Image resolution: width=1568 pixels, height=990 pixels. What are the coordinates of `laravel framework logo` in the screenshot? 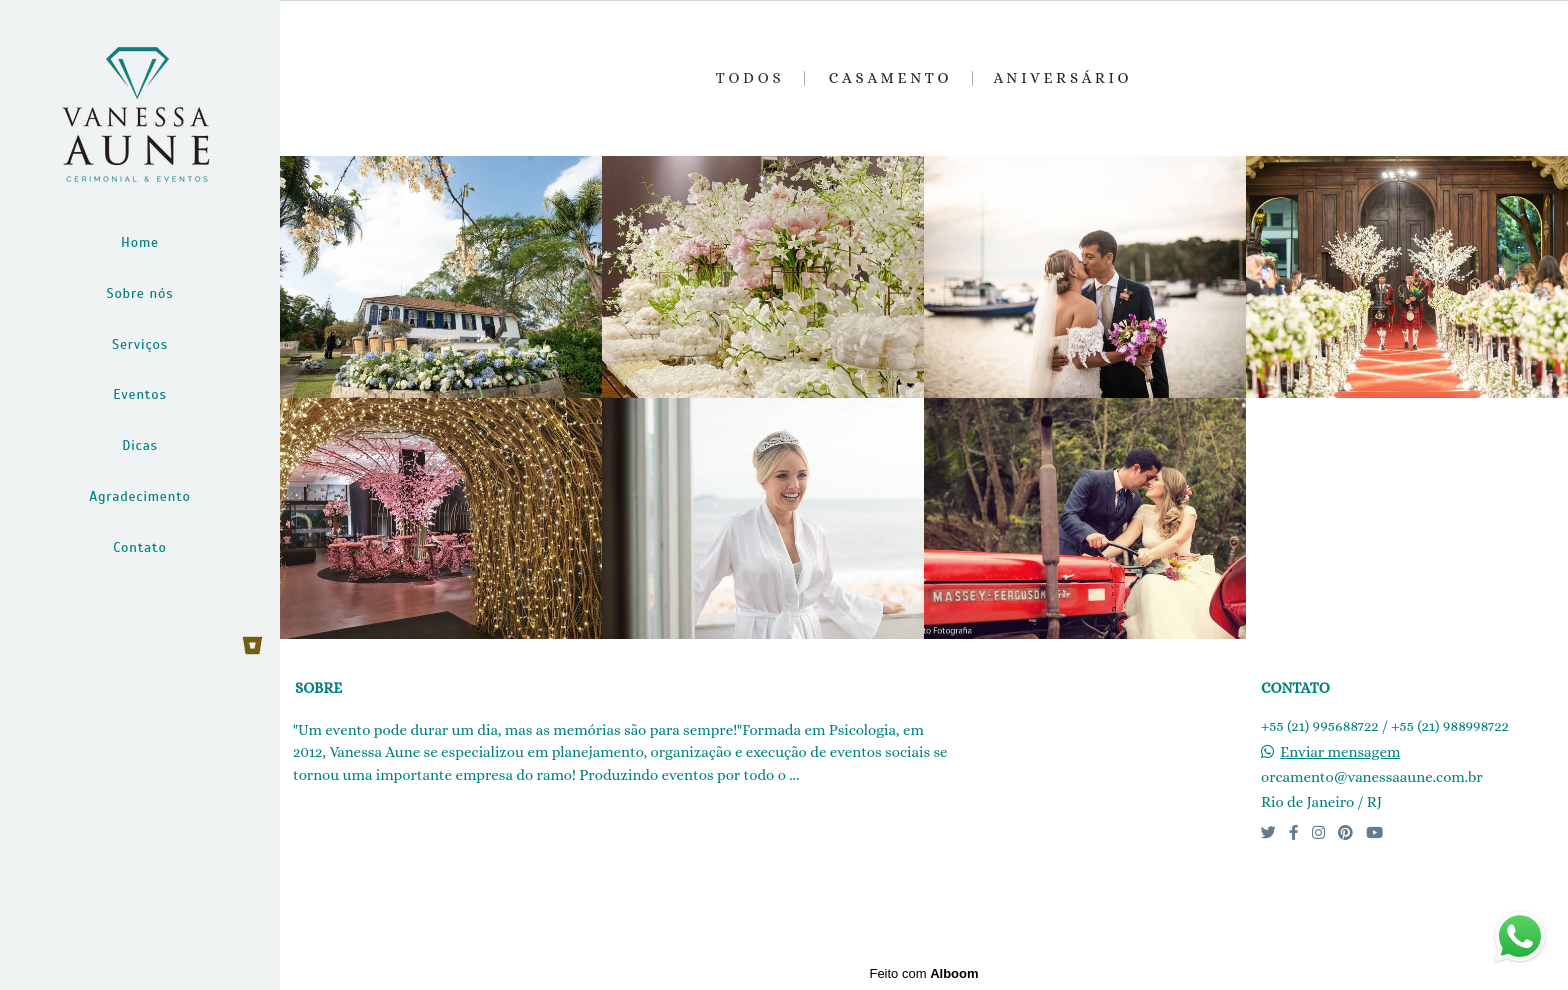 It's located at (1482, 290).